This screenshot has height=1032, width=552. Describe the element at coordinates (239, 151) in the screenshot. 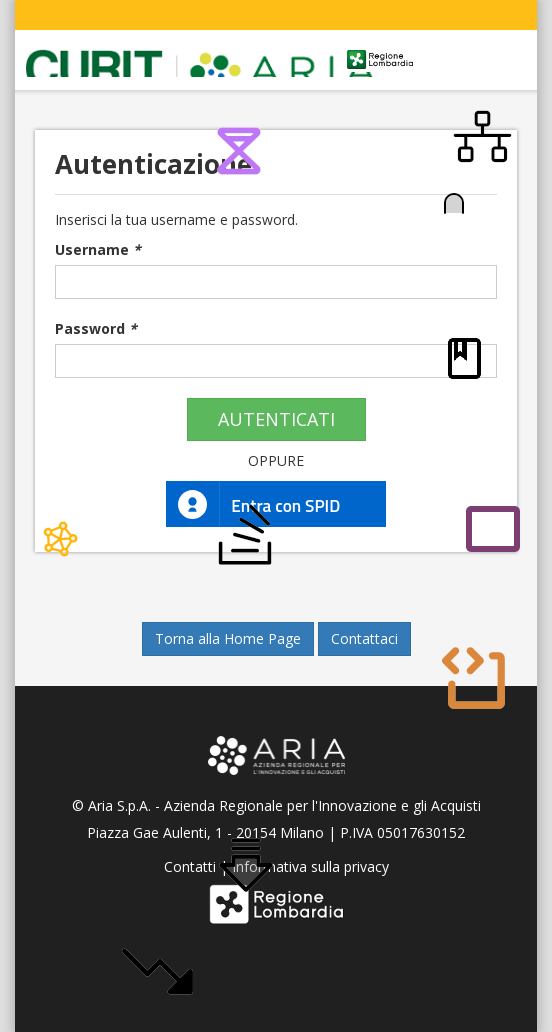

I see `indicates high time remaining or early stage of a process` at that location.